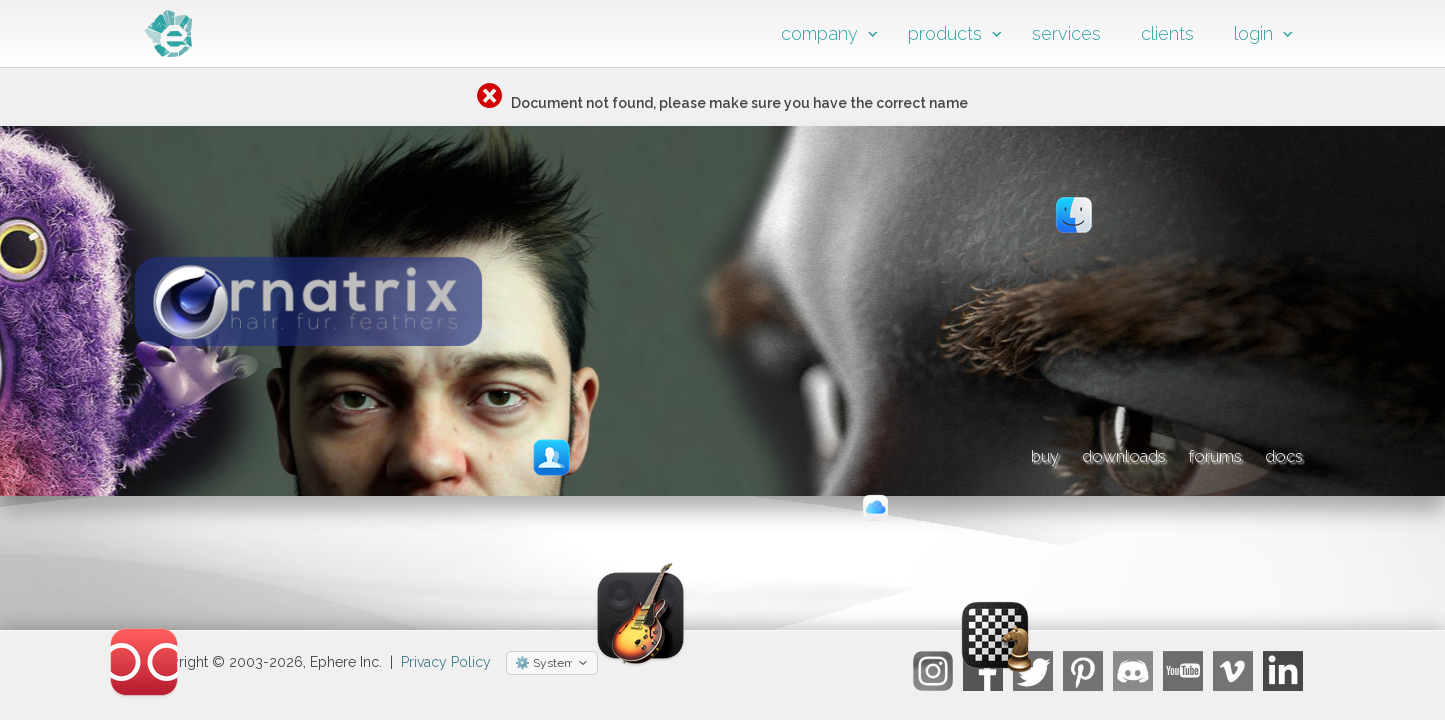  I want to click on open the chess app, so click(995, 635).